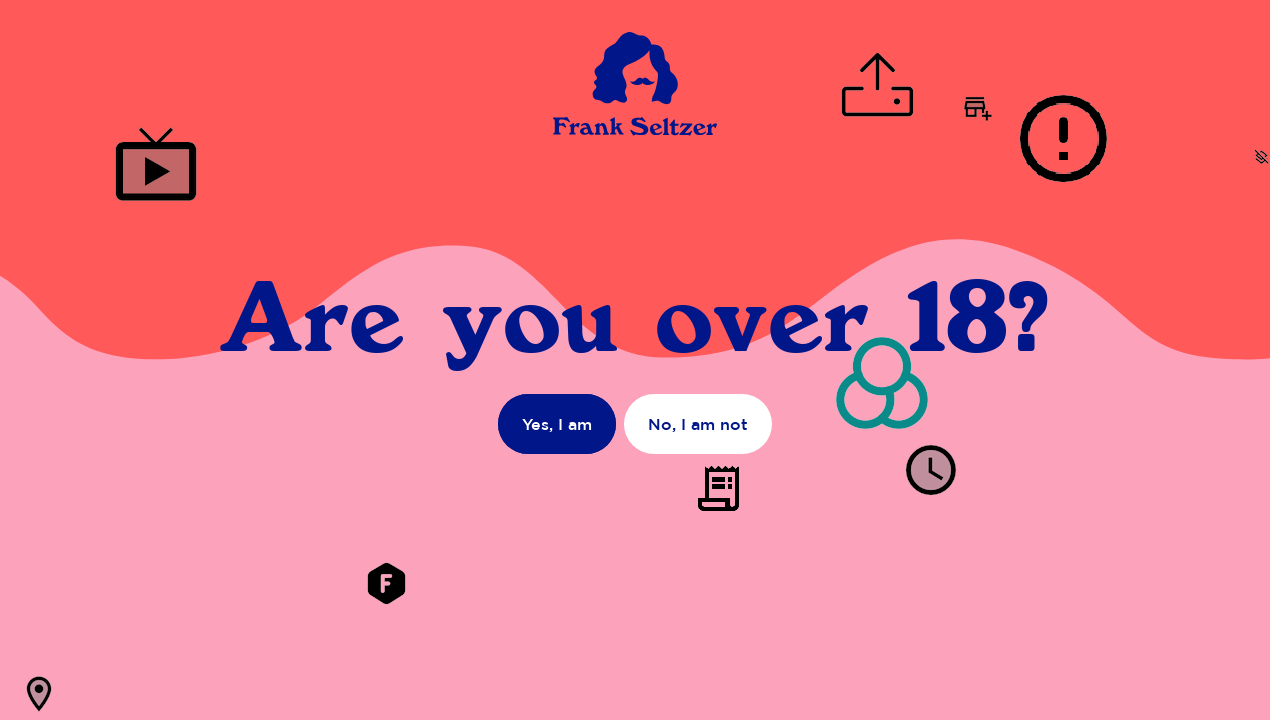 The height and width of the screenshot is (720, 1270). What do you see at coordinates (1261, 157) in the screenshot?
I see `clear all map layers` at bounding box center [1261, 157].